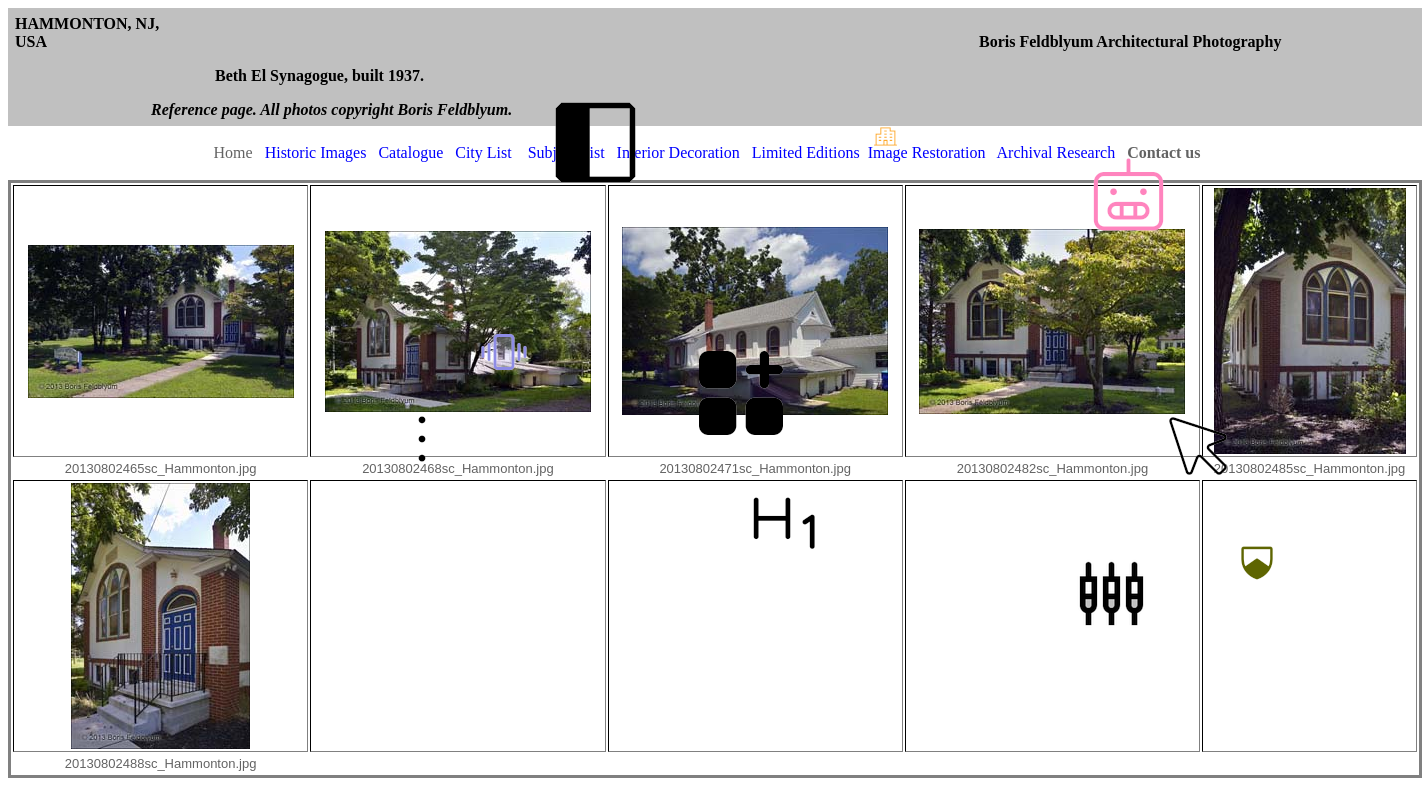 The width and height of the screenshot is (1422, 786). What do you see at coordinates (885, 136) in the screenshot?
I see `view apartment or residential properties` at bounding box center [885, 136].